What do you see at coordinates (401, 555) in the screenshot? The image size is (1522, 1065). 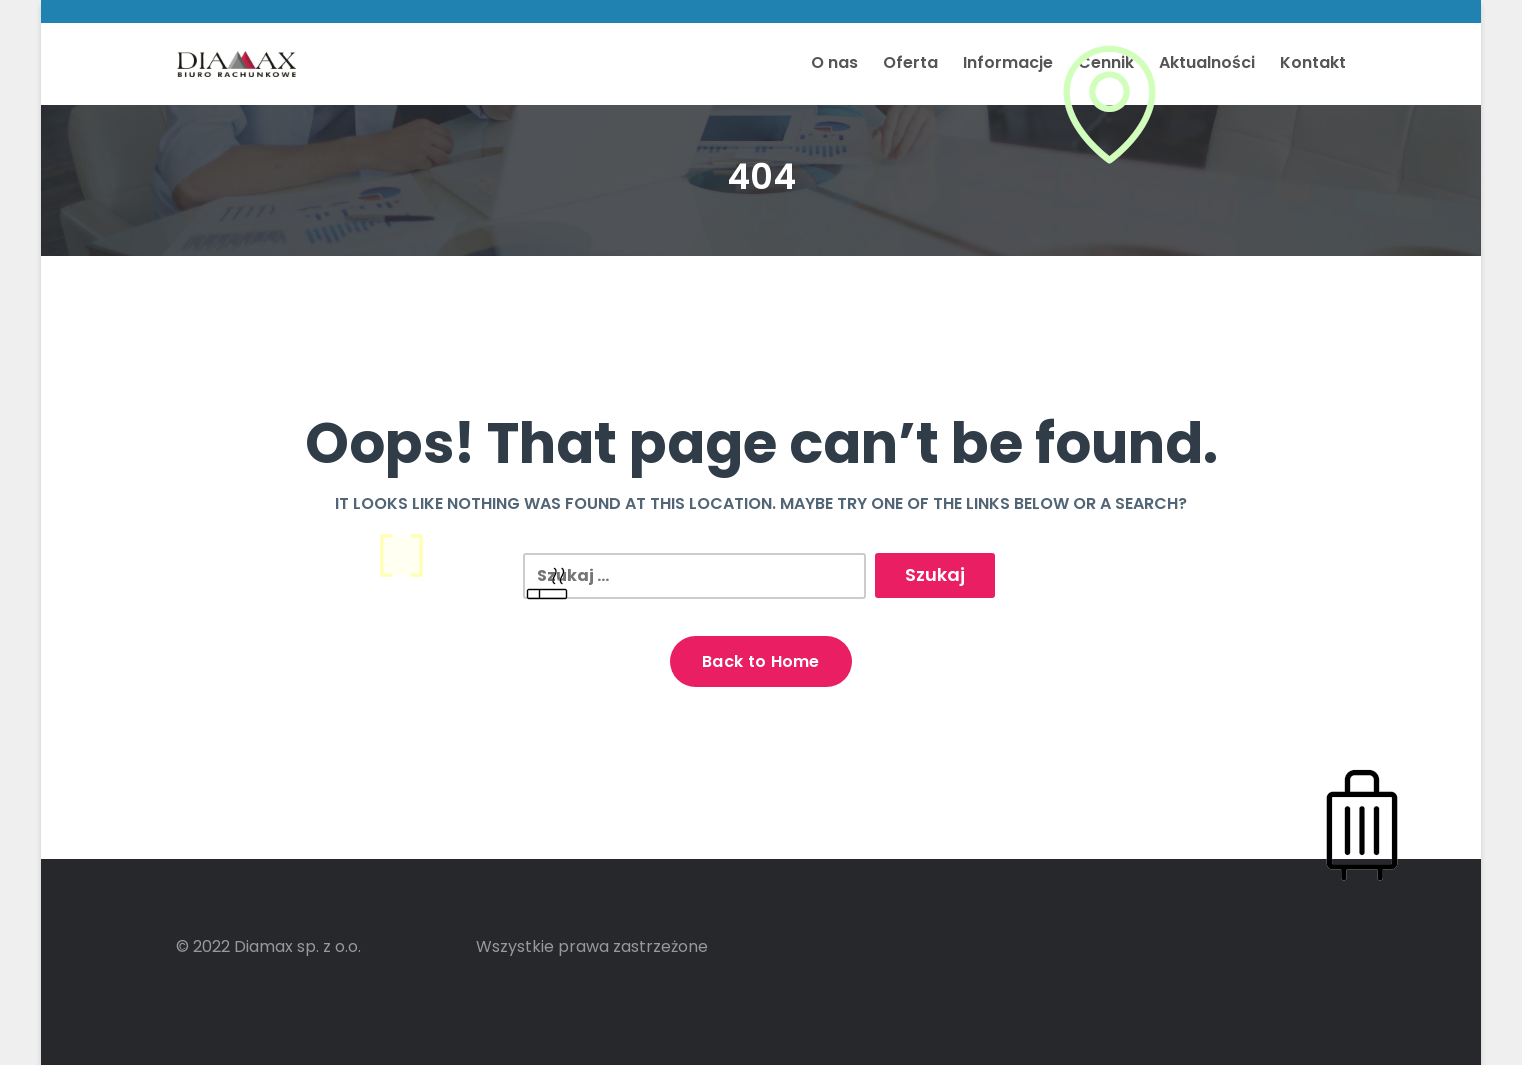 I see `view or edit code snippets` at bounding box center [401, 555].